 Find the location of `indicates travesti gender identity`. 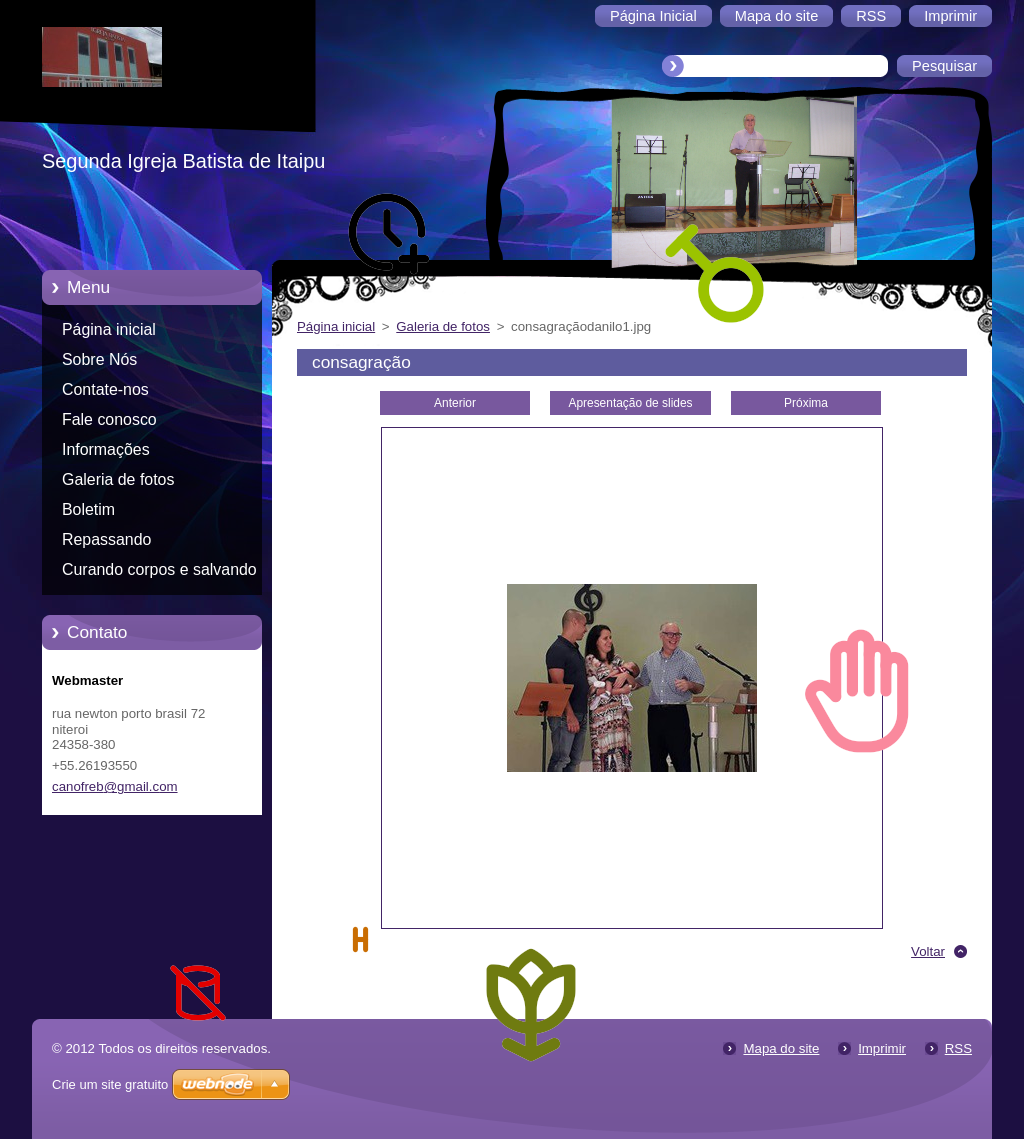

indicates travesti gender identity is located at coordinates (714, 273).